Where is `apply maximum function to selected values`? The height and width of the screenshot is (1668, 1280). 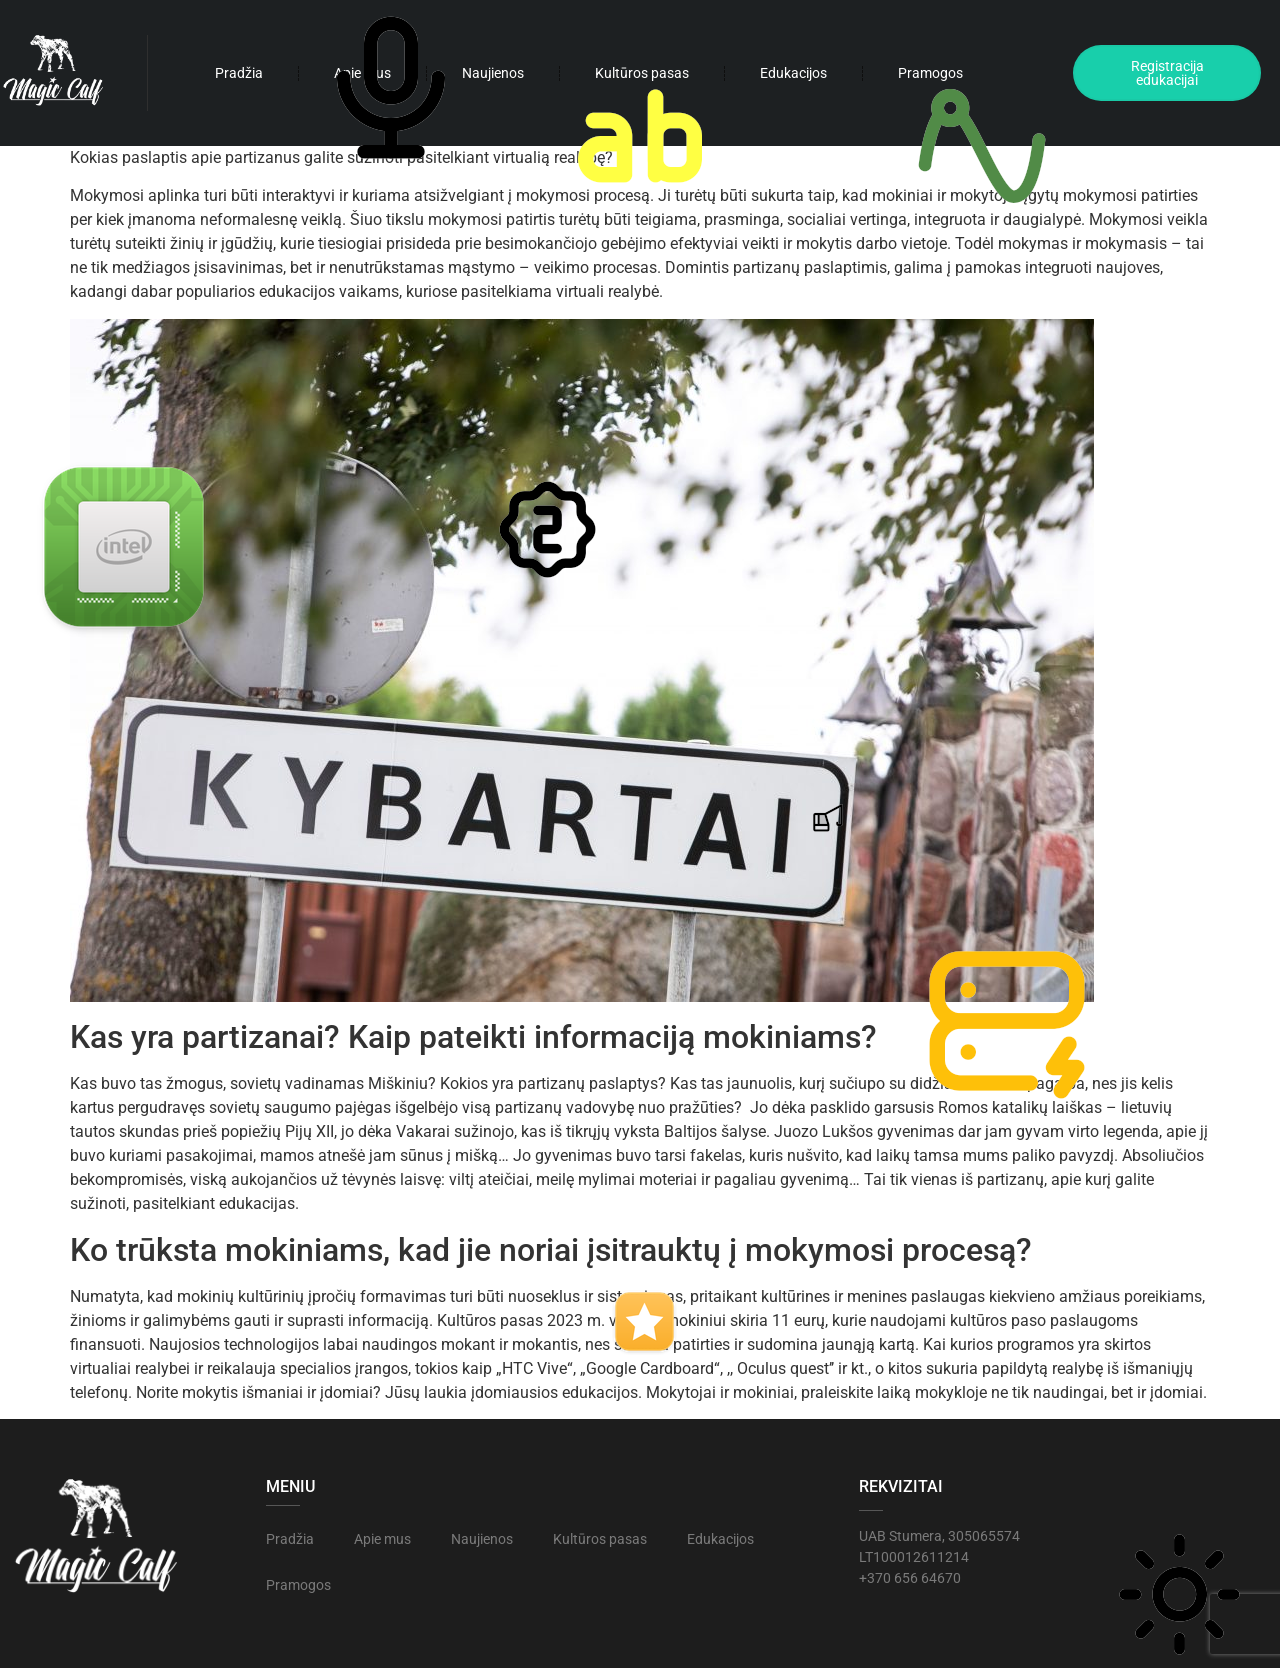
apply maximum function to selected values is located at coordinates (982, 146).